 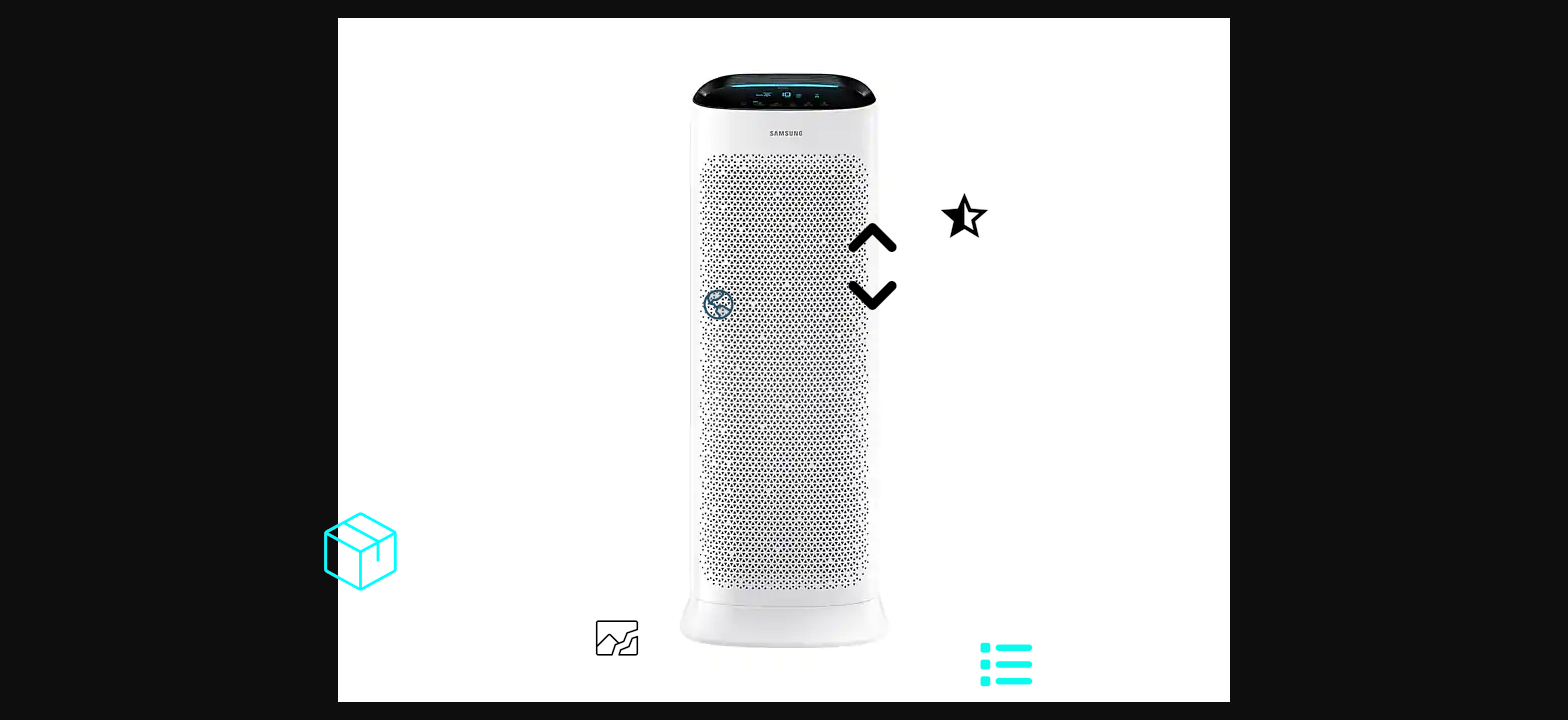 What do you see at coordinates (872, 266) in the screenshot?
I see `expand or collapse a dropdown menu` at bounding box center [872, 266].